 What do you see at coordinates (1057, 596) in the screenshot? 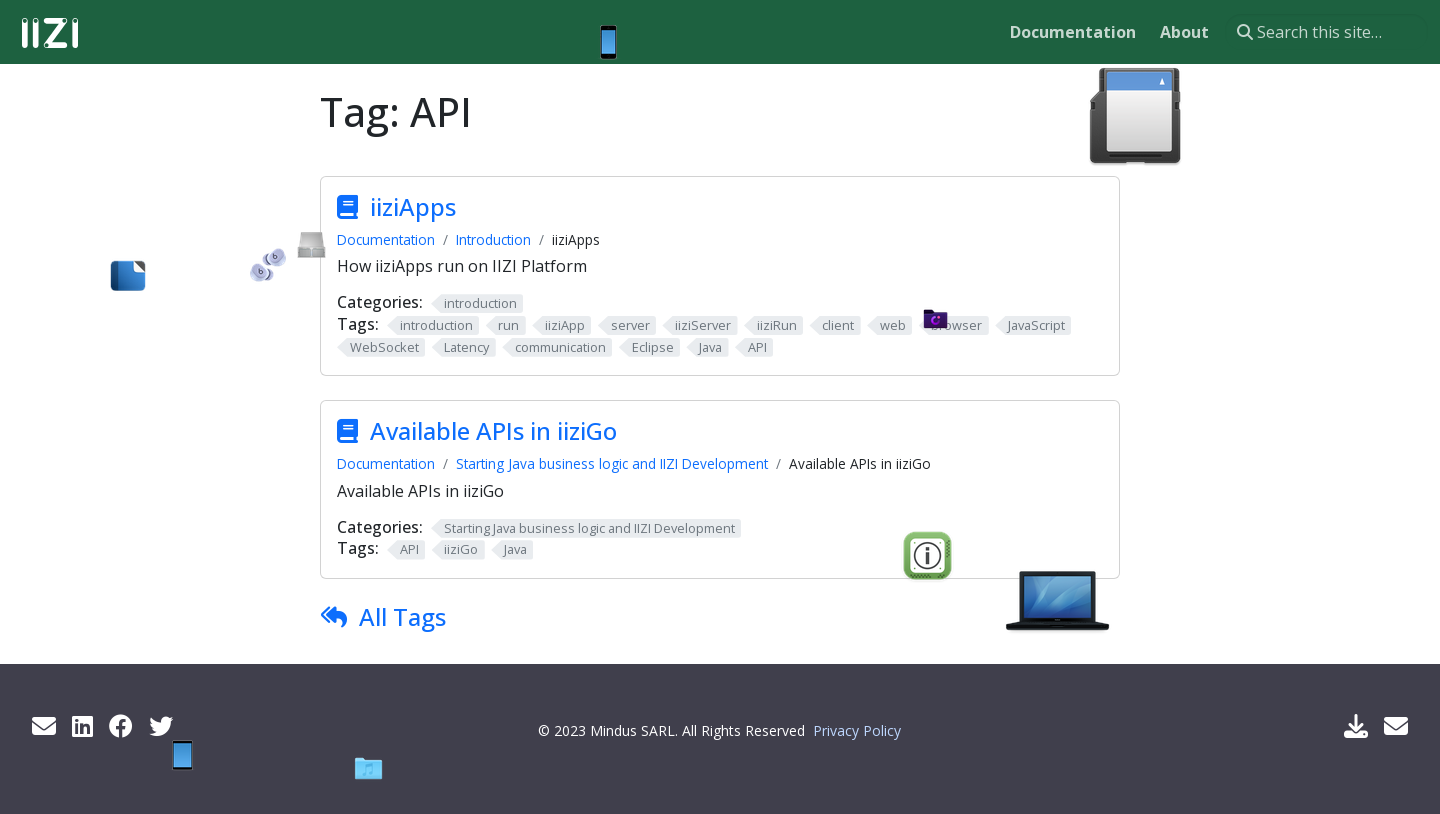
I see `represents a macbook device in system settings` at bounding box center [1057, 596].